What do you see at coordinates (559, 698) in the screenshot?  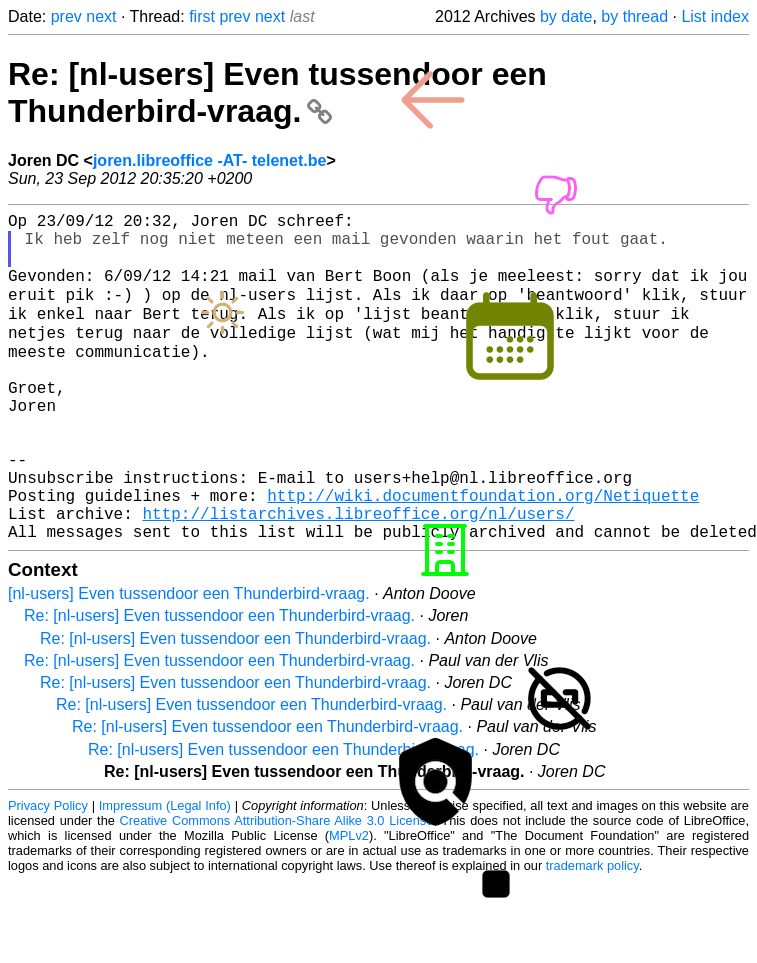 I see `disable picture-in-picture mode` at bounding box center [559, 698].